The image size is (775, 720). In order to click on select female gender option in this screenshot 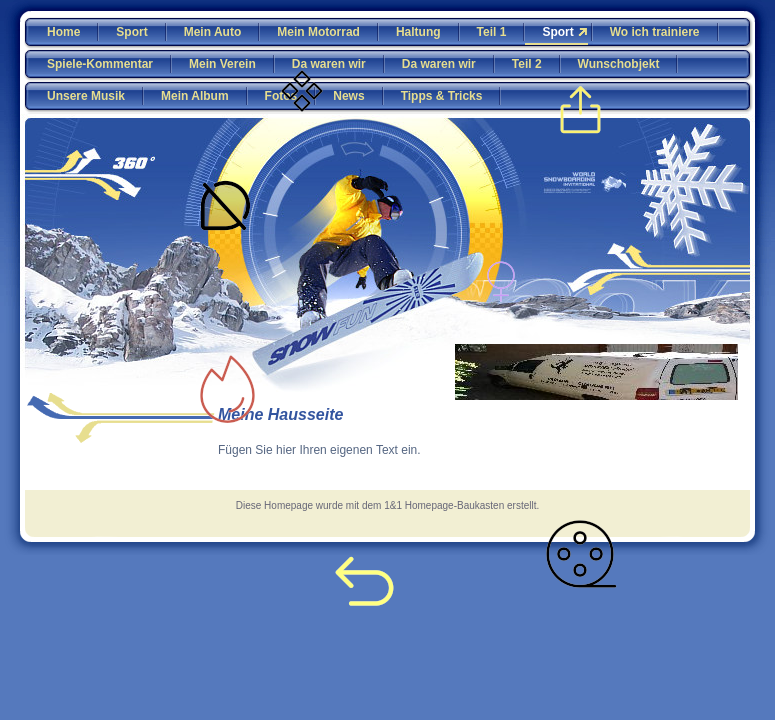, I will do `click(501, 281)`.